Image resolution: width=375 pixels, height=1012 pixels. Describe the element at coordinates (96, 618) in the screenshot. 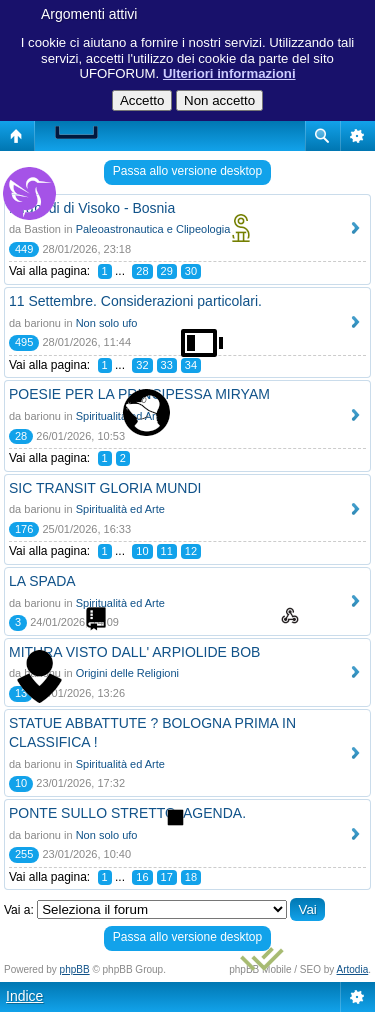

I see `access git repository` at that location.